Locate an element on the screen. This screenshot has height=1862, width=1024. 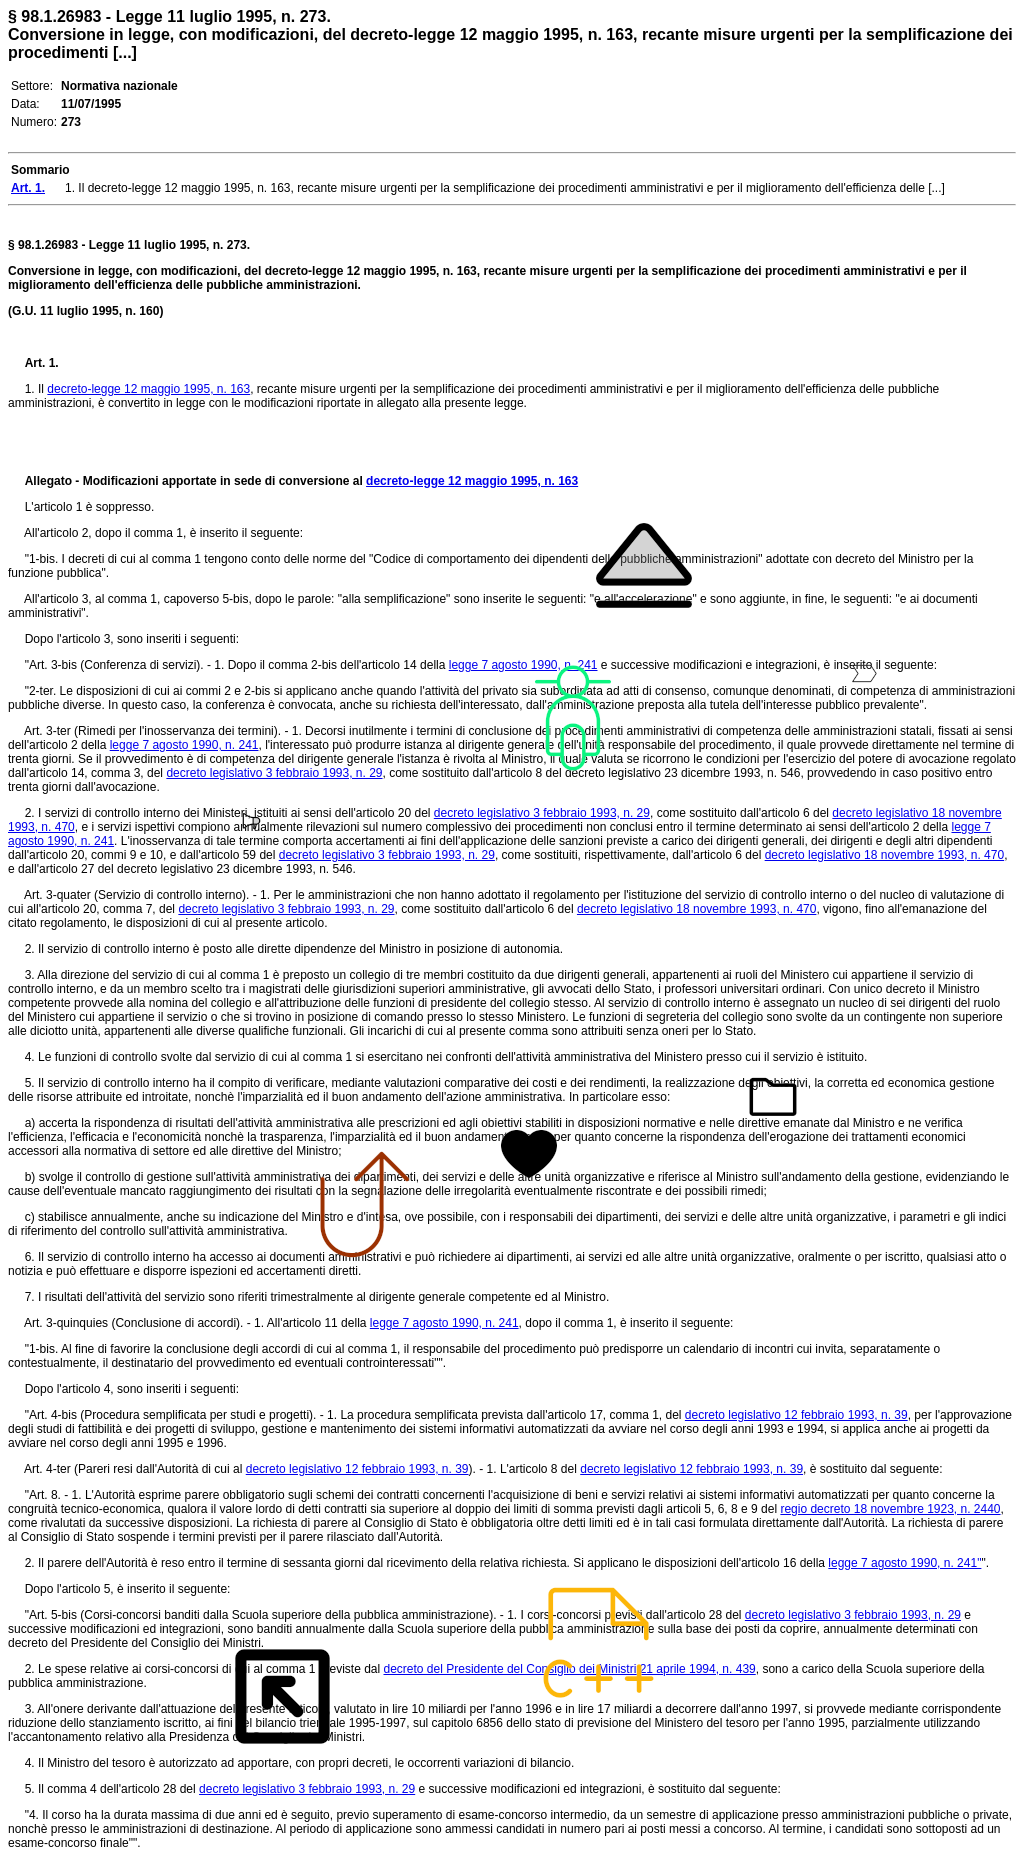
select moped or scooter delivery option is located at coordinates (573, 718).